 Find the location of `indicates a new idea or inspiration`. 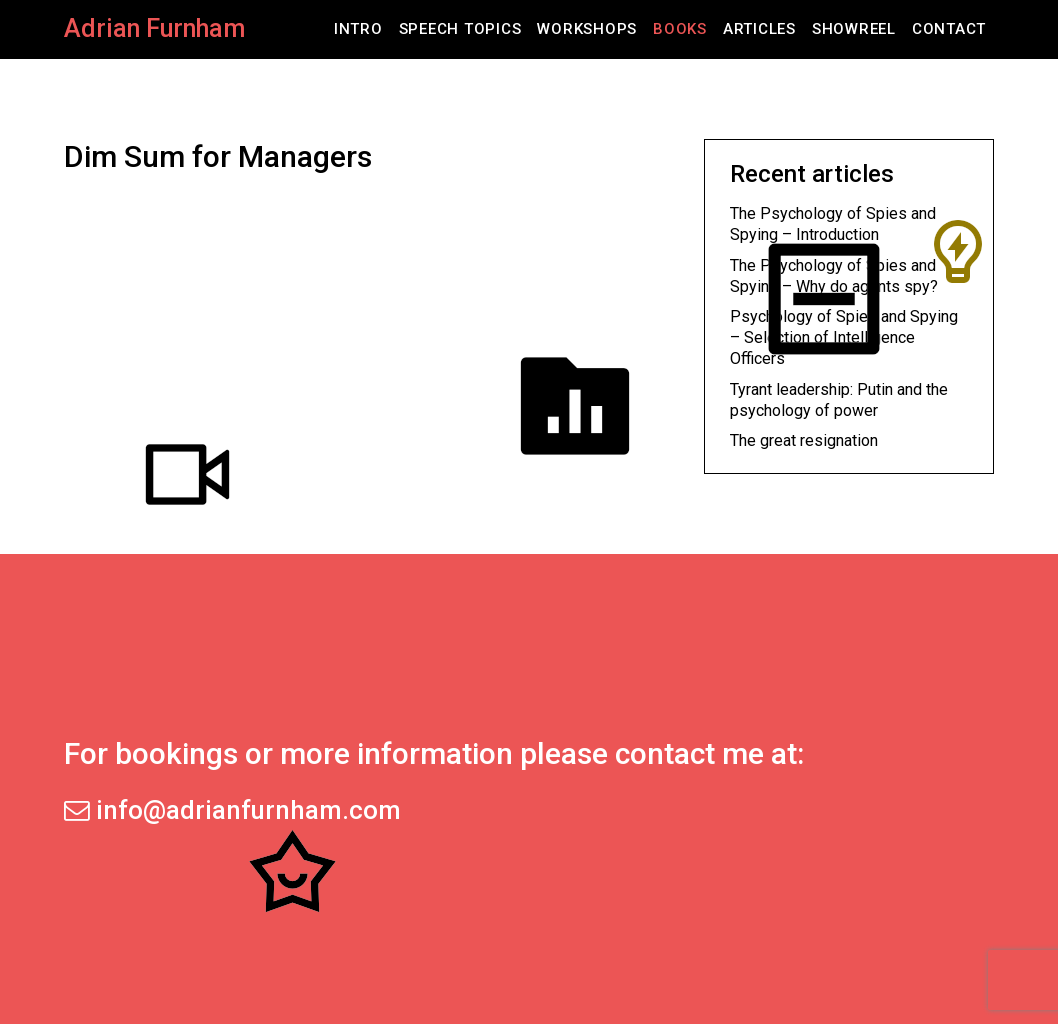

indicates a new idea or inspiration is located at coordinates (958, 250).